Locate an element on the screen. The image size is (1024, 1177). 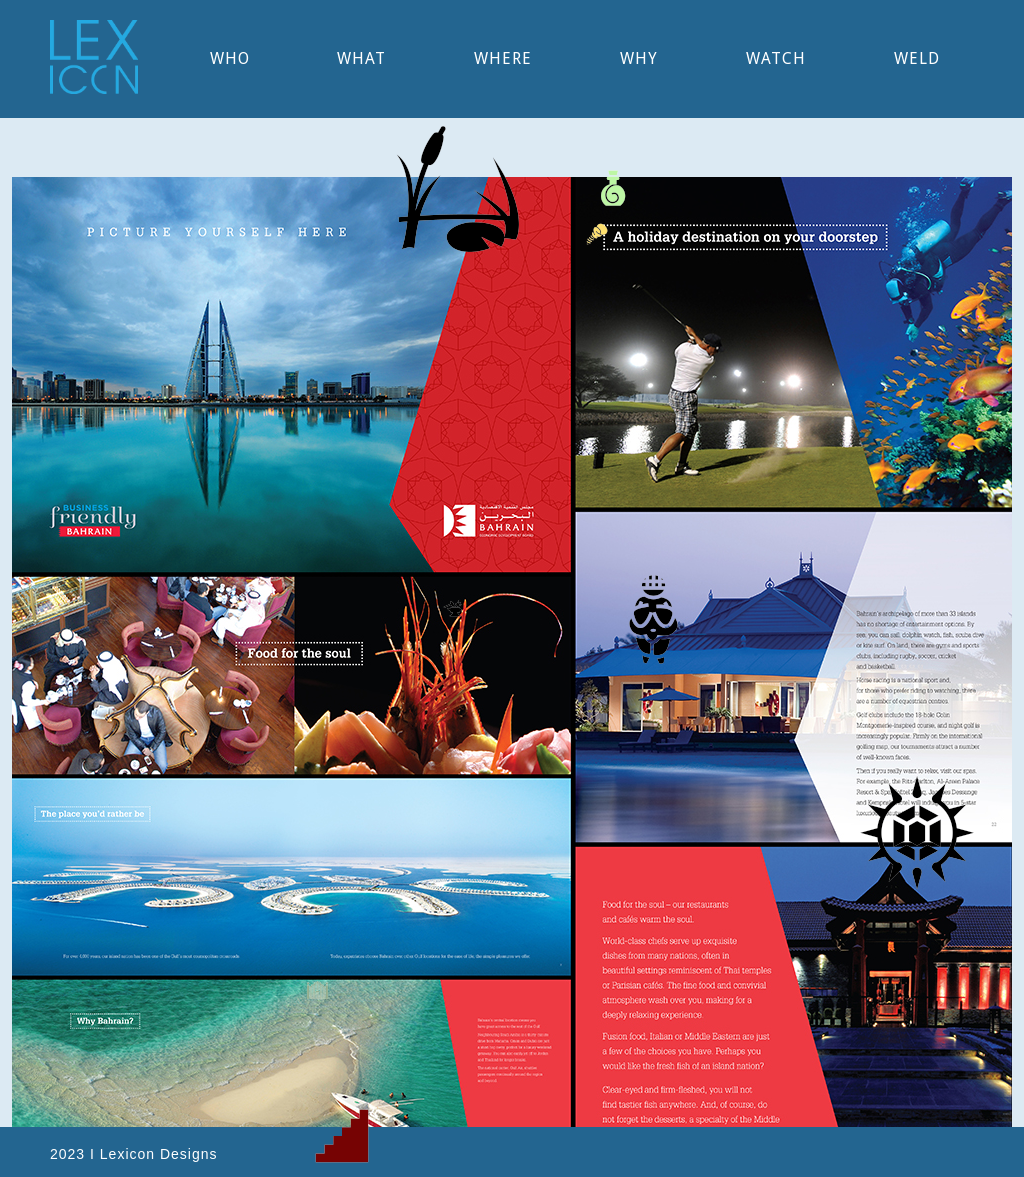
enter a gated area or level is located at coordinates (317, 988).